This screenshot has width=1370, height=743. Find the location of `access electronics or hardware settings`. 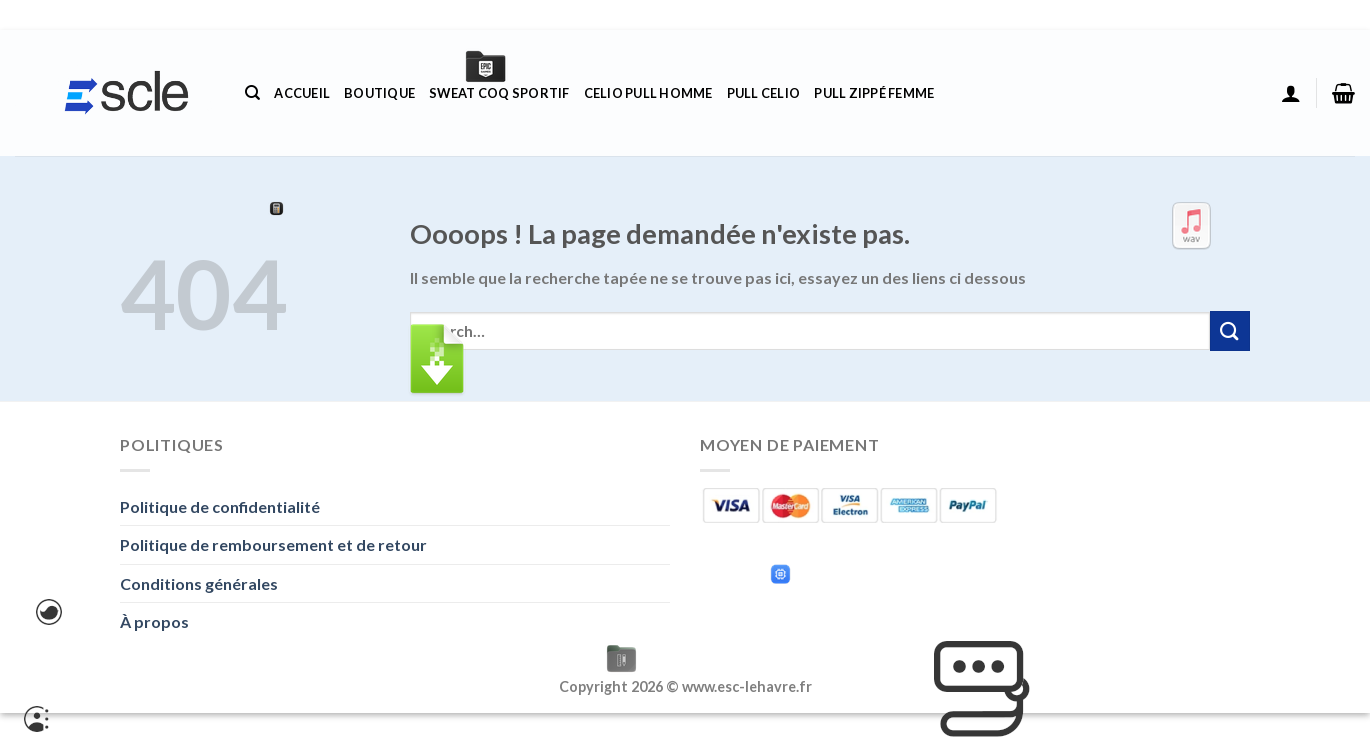

access electronics or hardware settings is located at coordinates (780, 574).